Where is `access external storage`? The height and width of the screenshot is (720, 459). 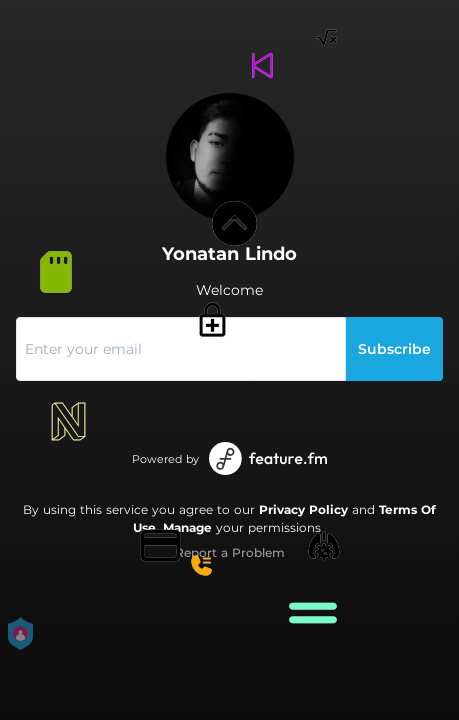
access external storage is located at coordinates (56, 272).